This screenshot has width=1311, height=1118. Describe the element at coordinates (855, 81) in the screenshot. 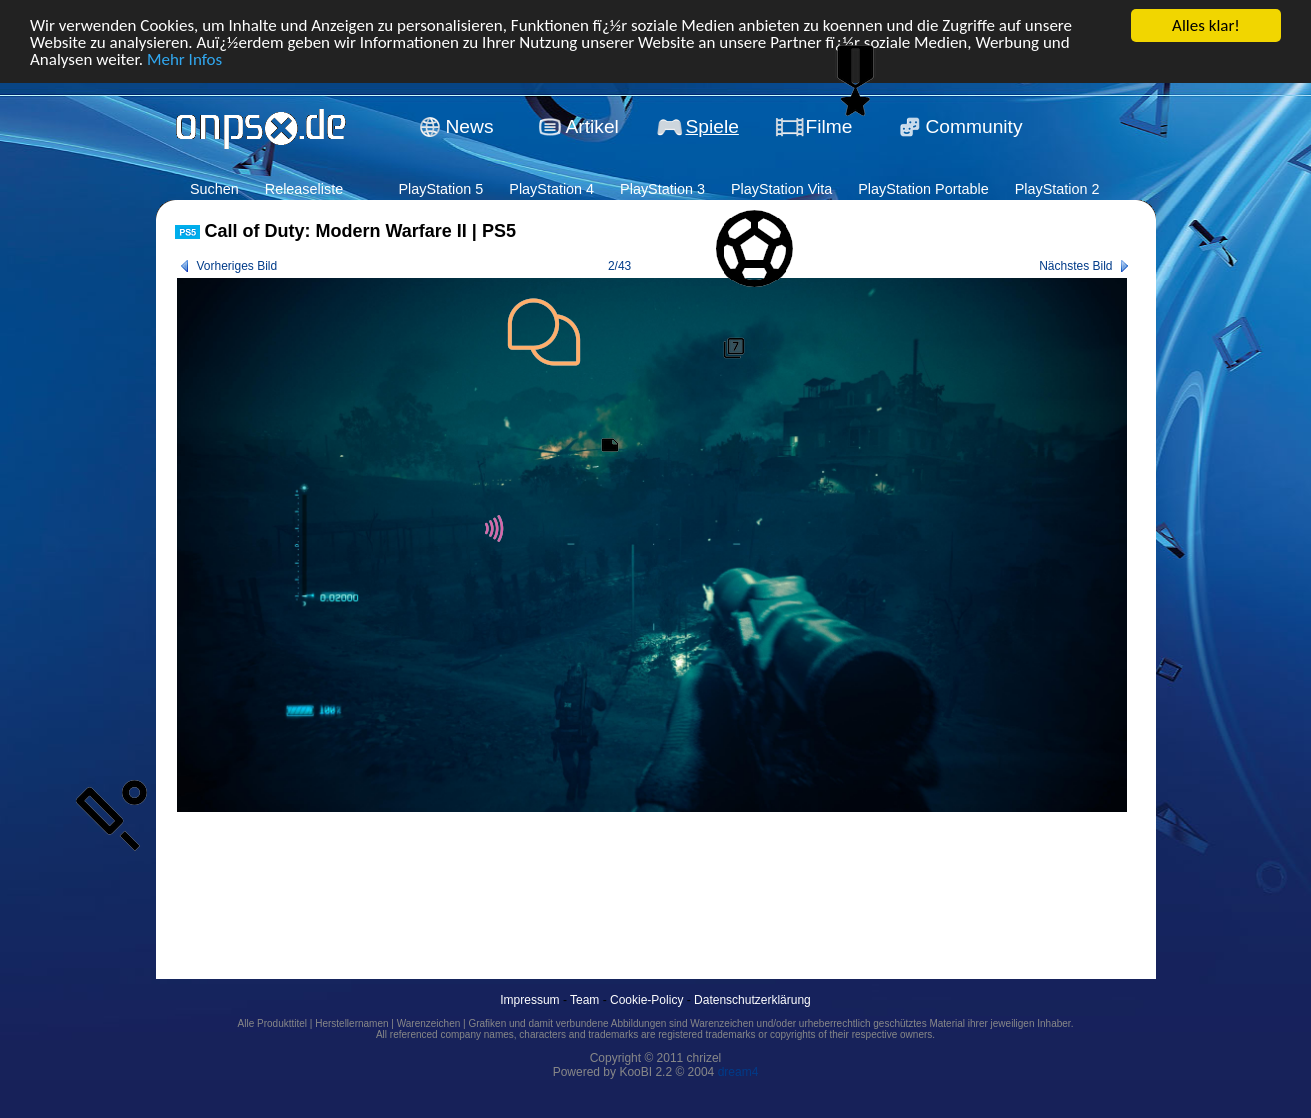

I see `view achievements or awards` at that location.